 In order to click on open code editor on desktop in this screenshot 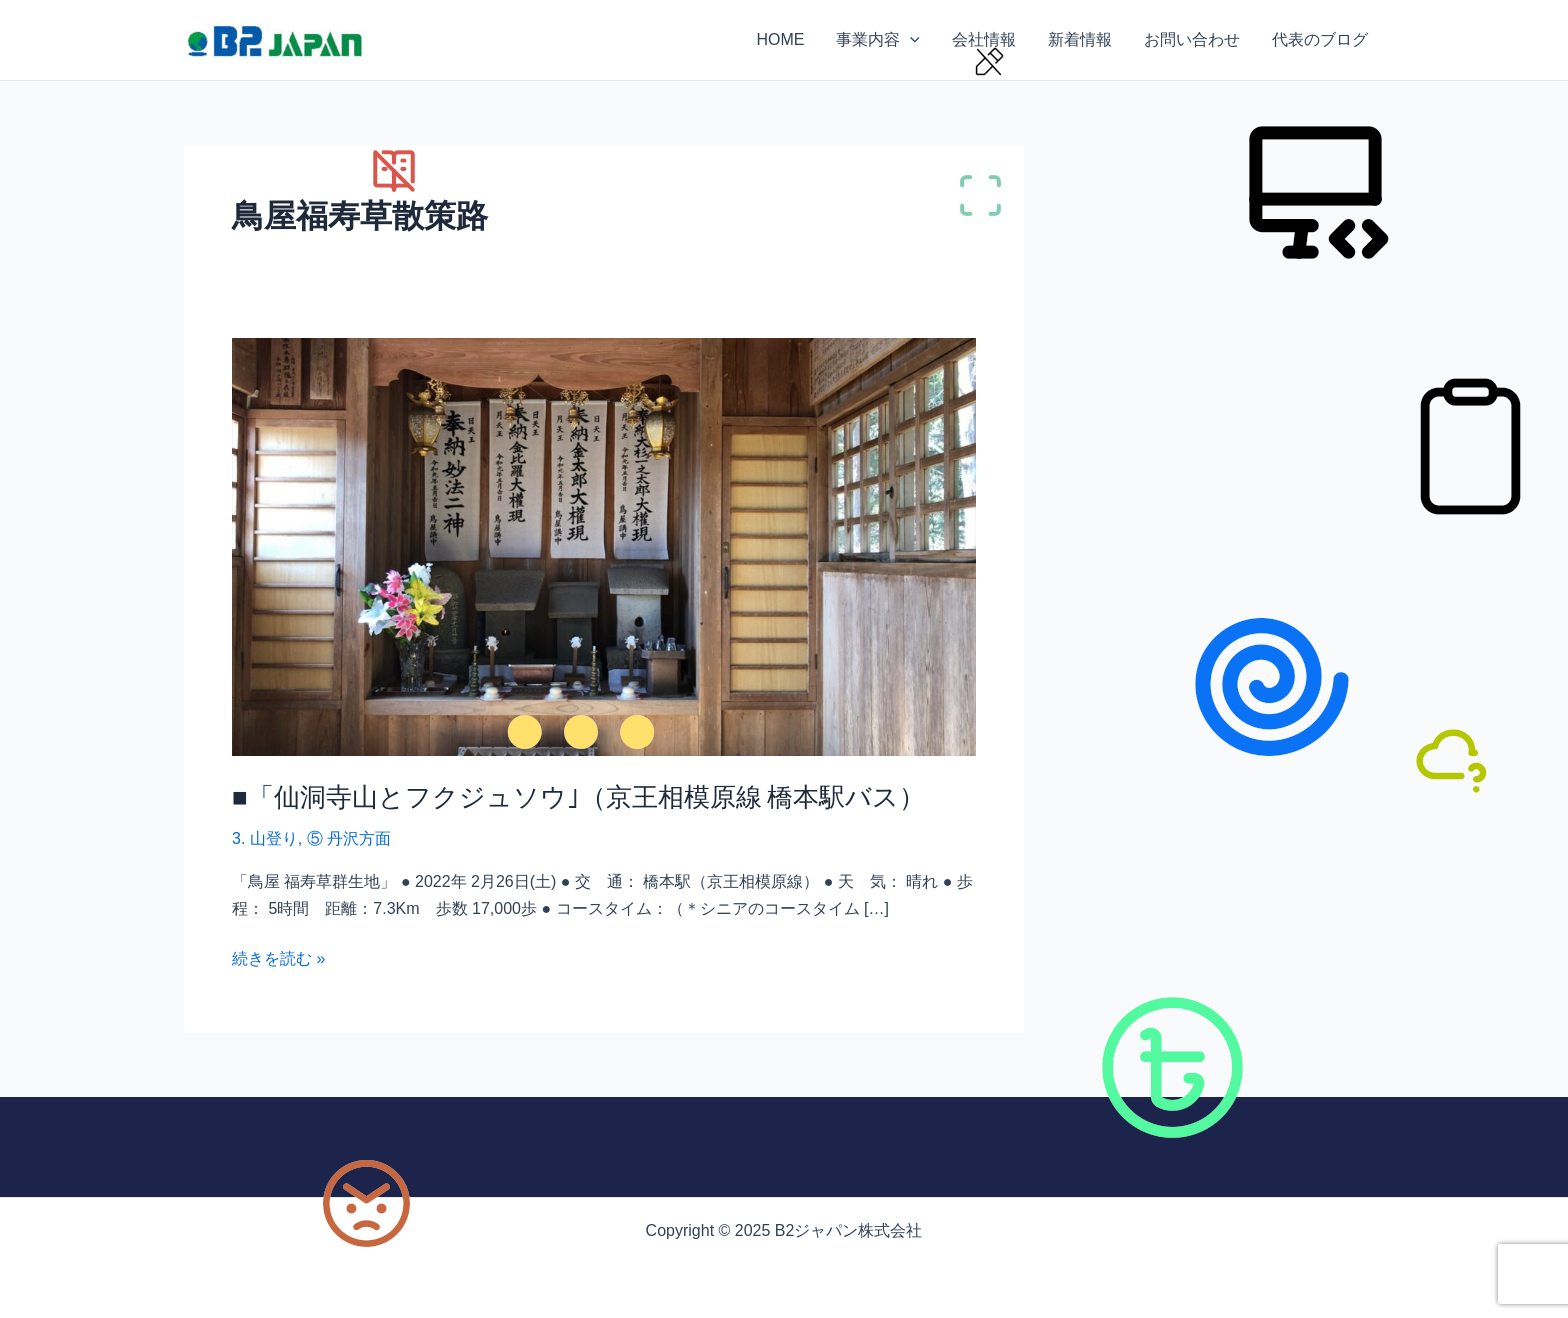, I will do `click(1315, 192)`.